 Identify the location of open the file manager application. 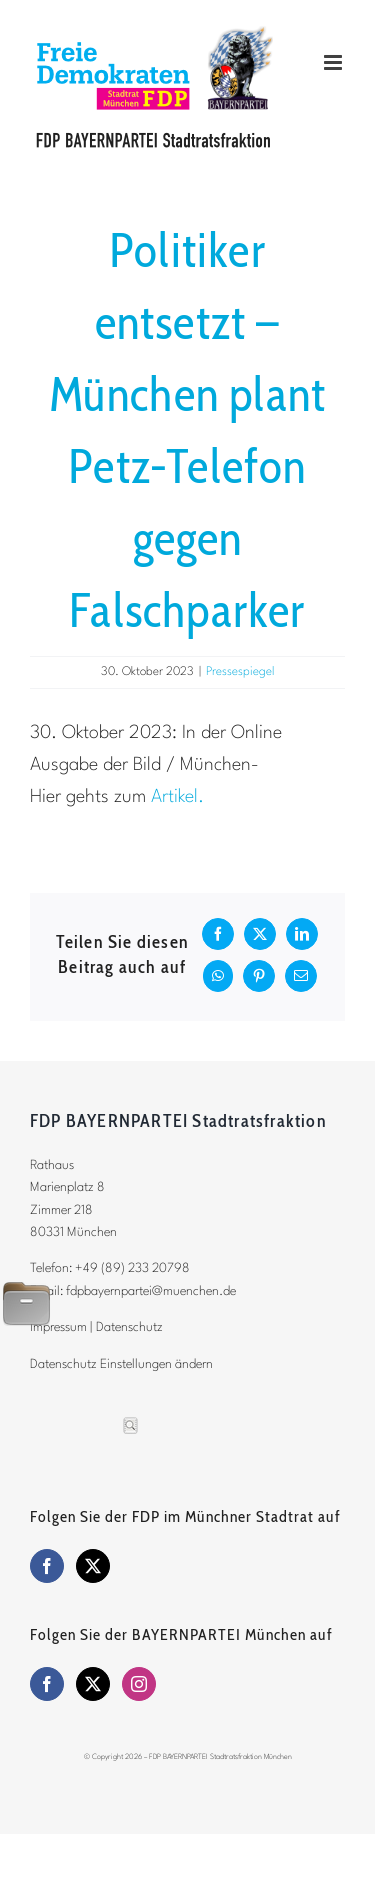
(26, 1303).